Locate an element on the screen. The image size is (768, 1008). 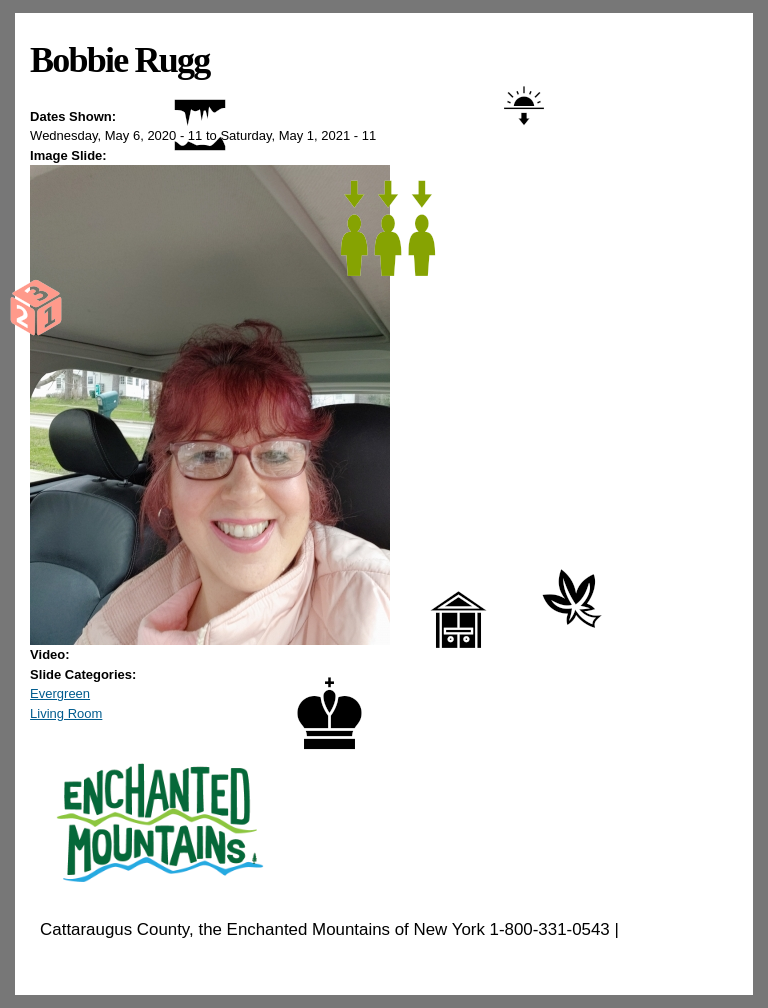
access temple or shrine location is located at coordinates (458, 619).